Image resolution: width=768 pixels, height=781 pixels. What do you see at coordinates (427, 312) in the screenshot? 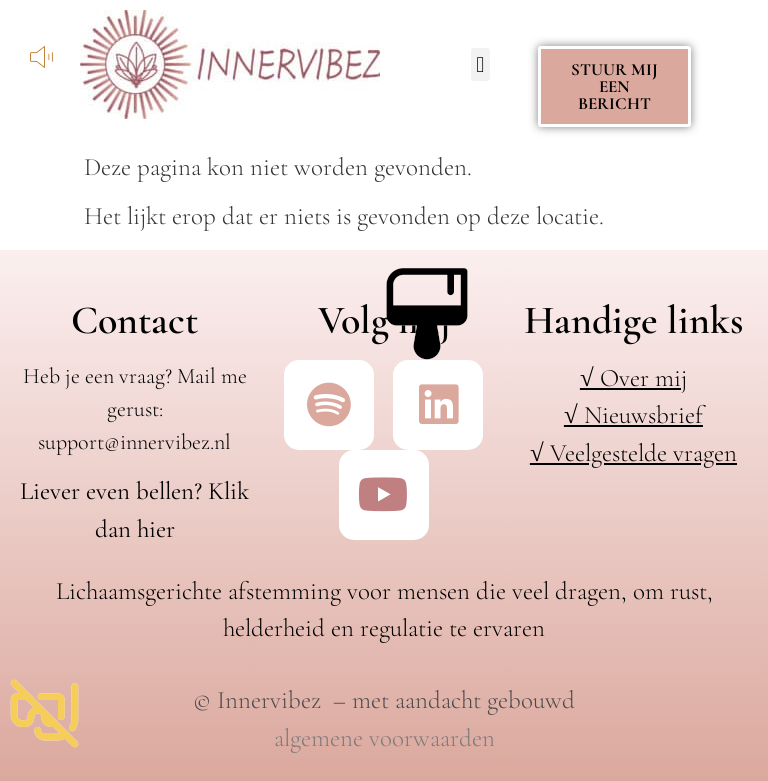
I see `access painting or drawing tools` at bounding box center [427, 312].